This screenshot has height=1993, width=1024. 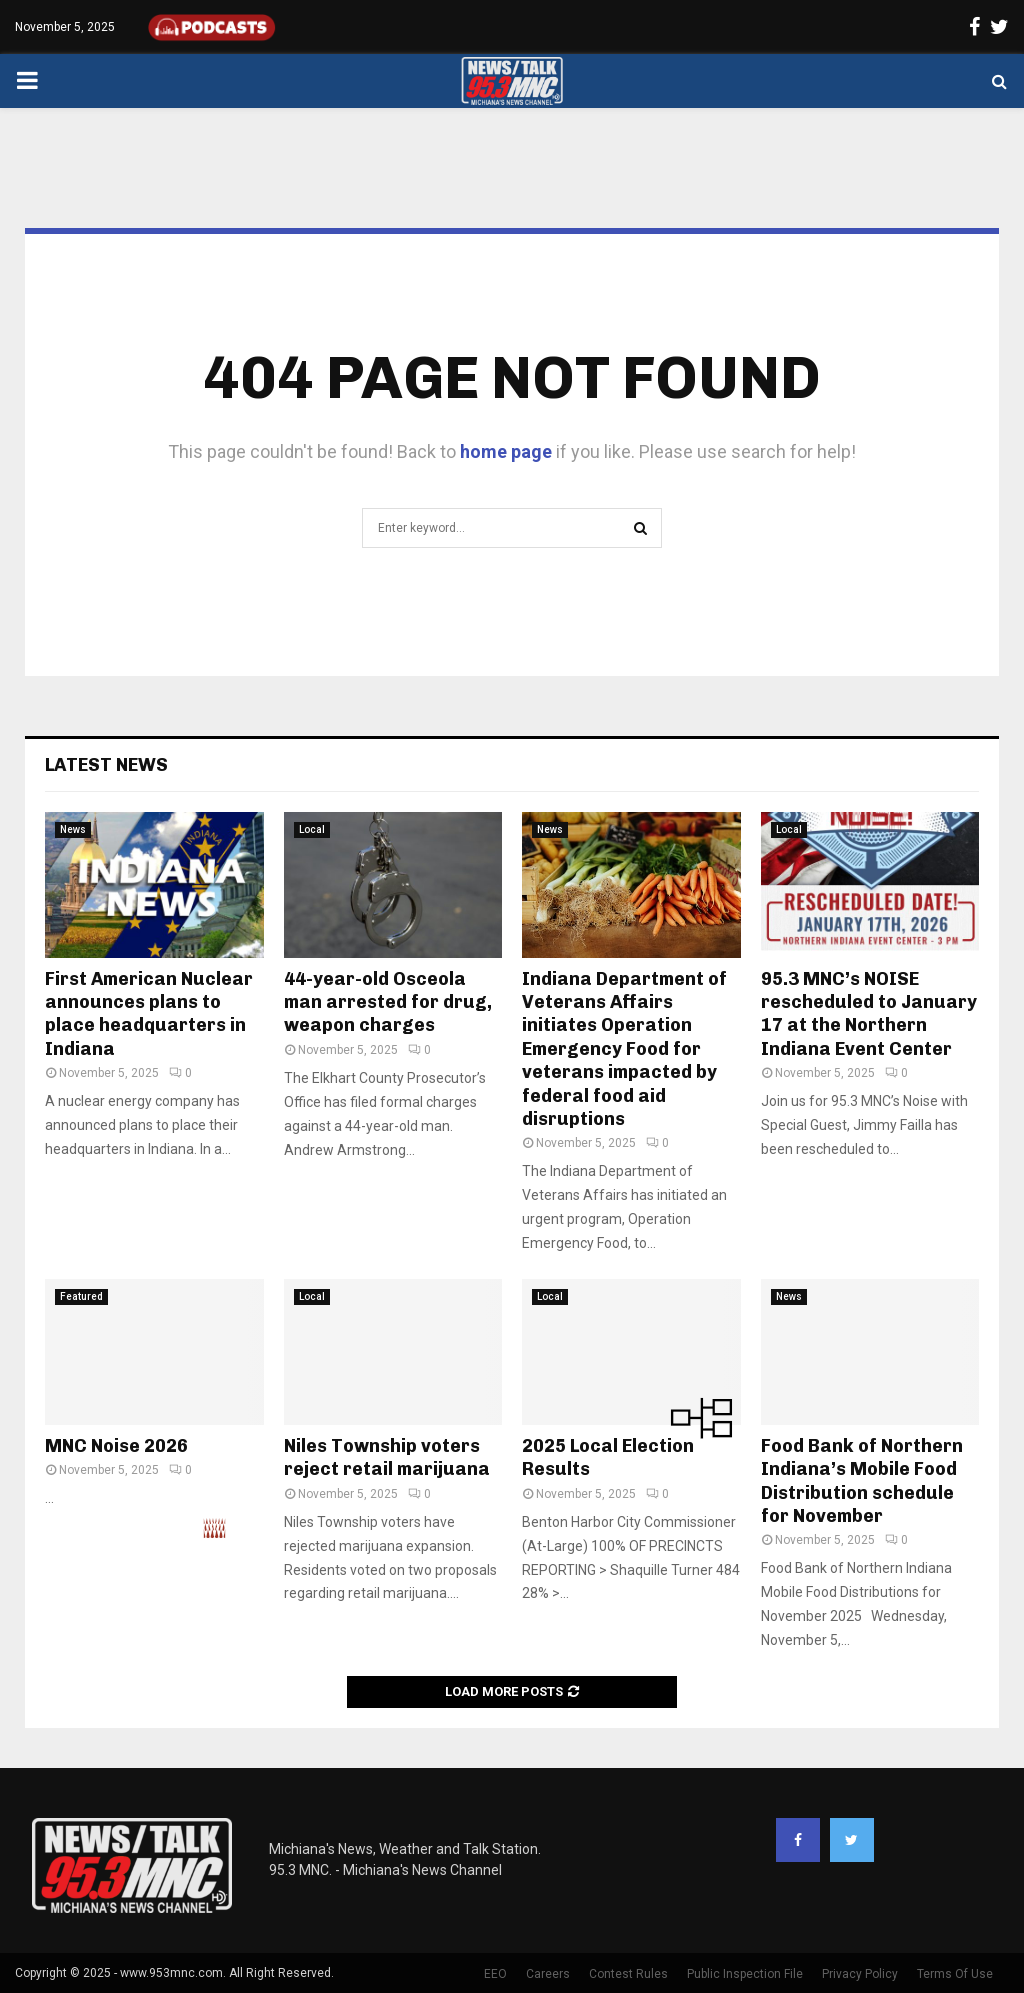 I want to click on expand or collapse a hierarchical tree view, so click(x=701, y=1417).